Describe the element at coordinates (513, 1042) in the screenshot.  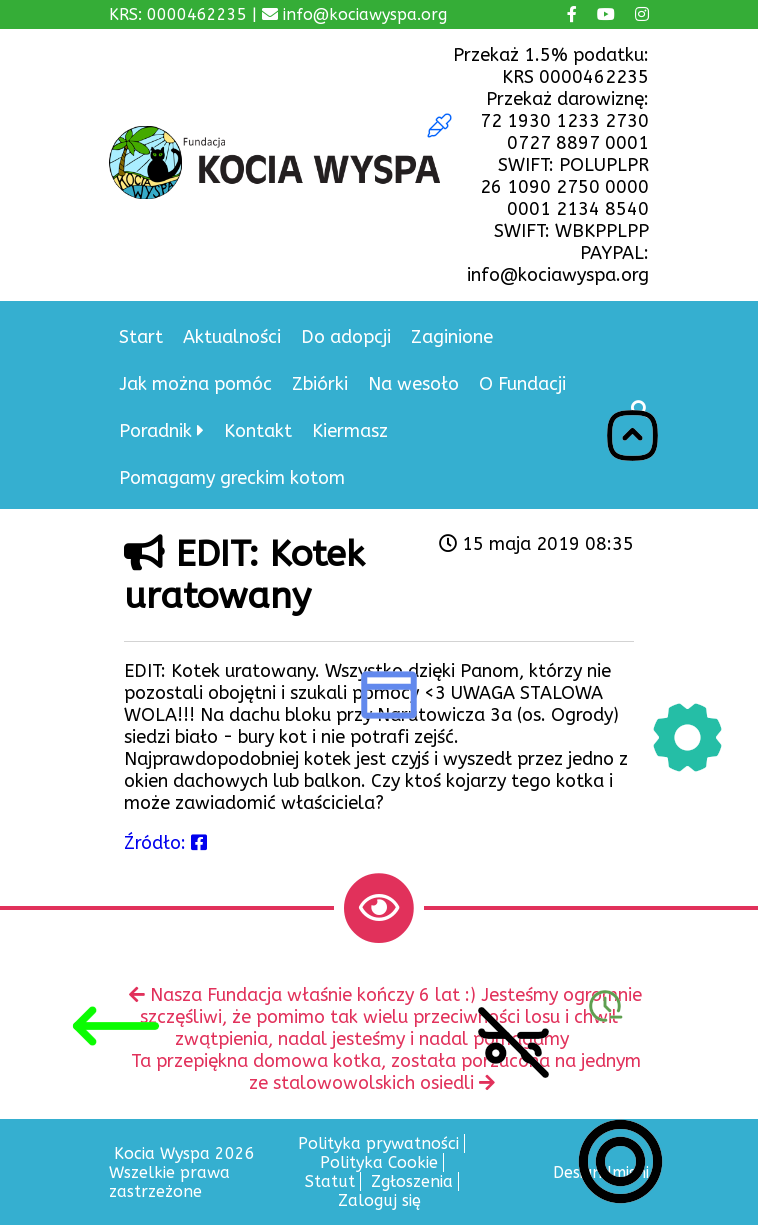
I see `skateboarding not allowed in this area` at that location.